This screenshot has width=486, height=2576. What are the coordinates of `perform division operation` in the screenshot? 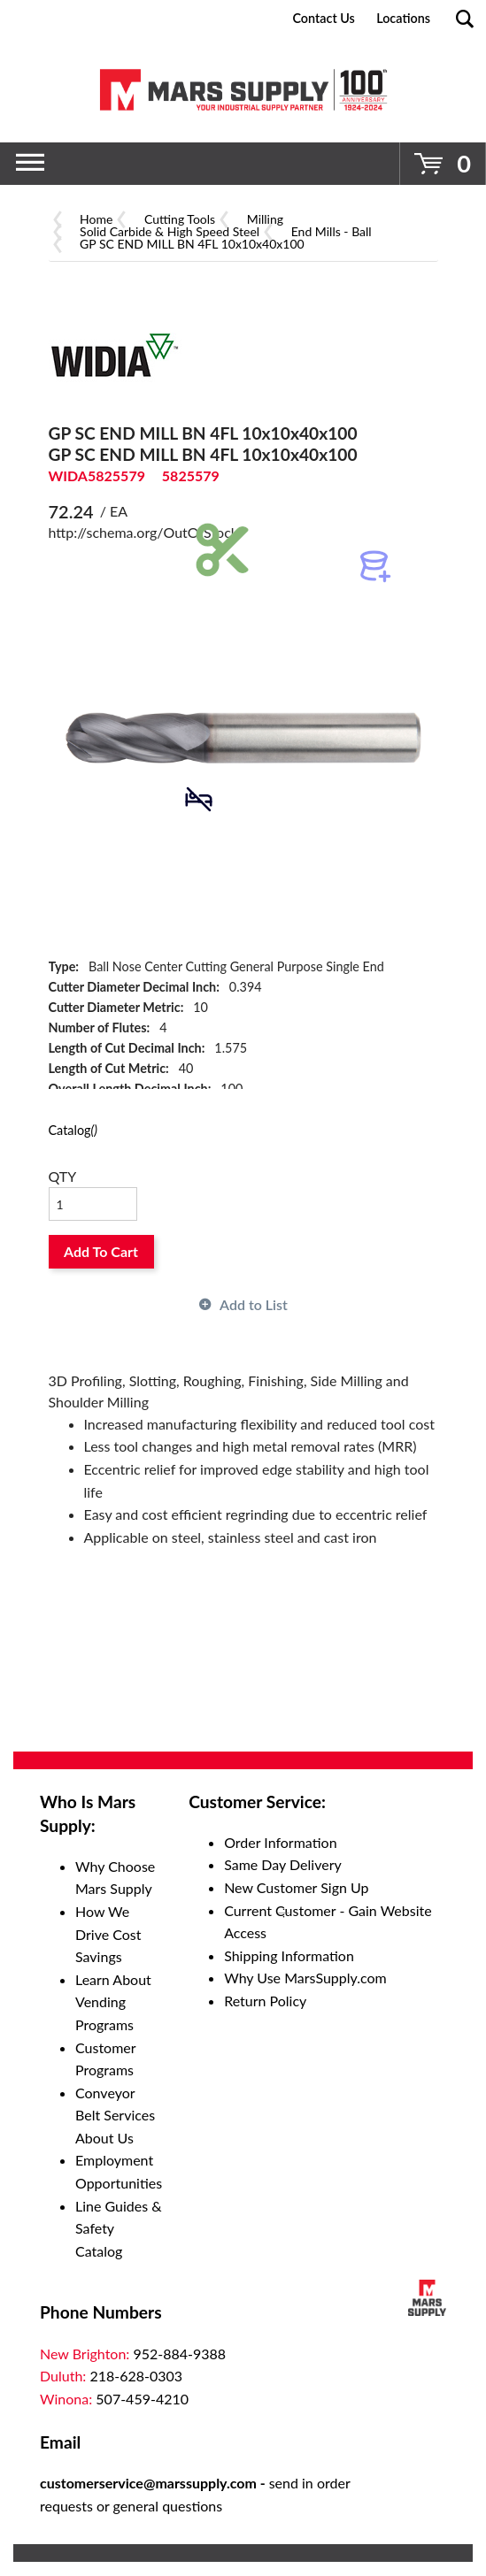 It's located at (283, 1913).